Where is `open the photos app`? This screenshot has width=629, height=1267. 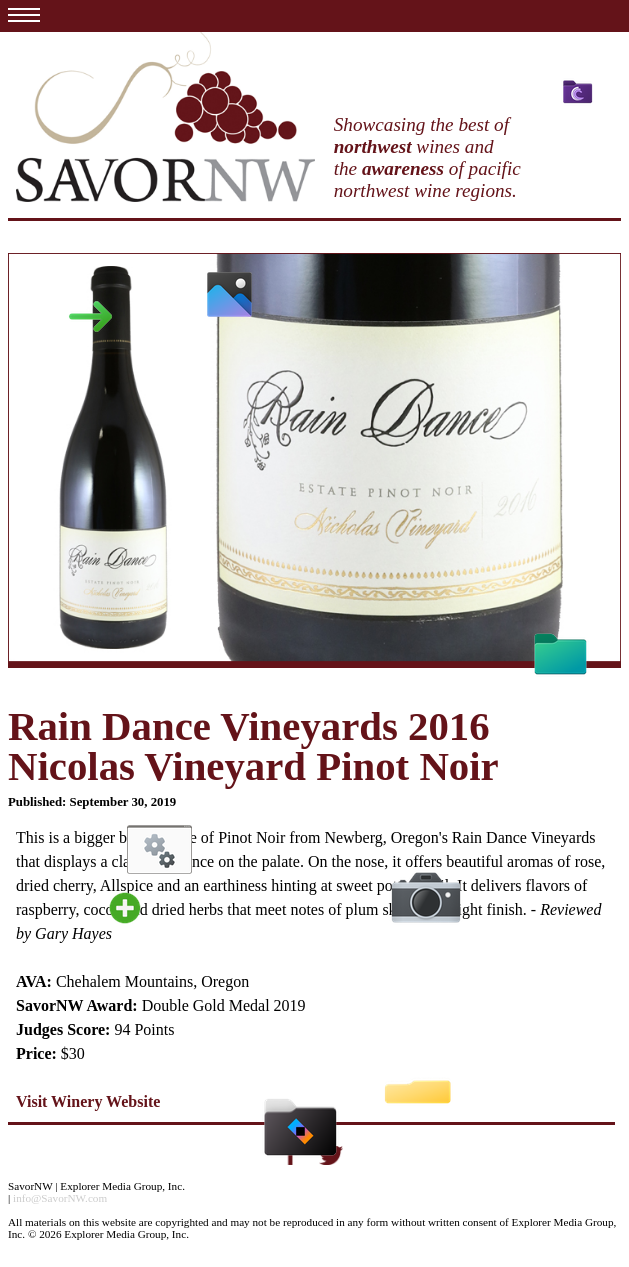
open the photos app is located at coordinates (229, 294).